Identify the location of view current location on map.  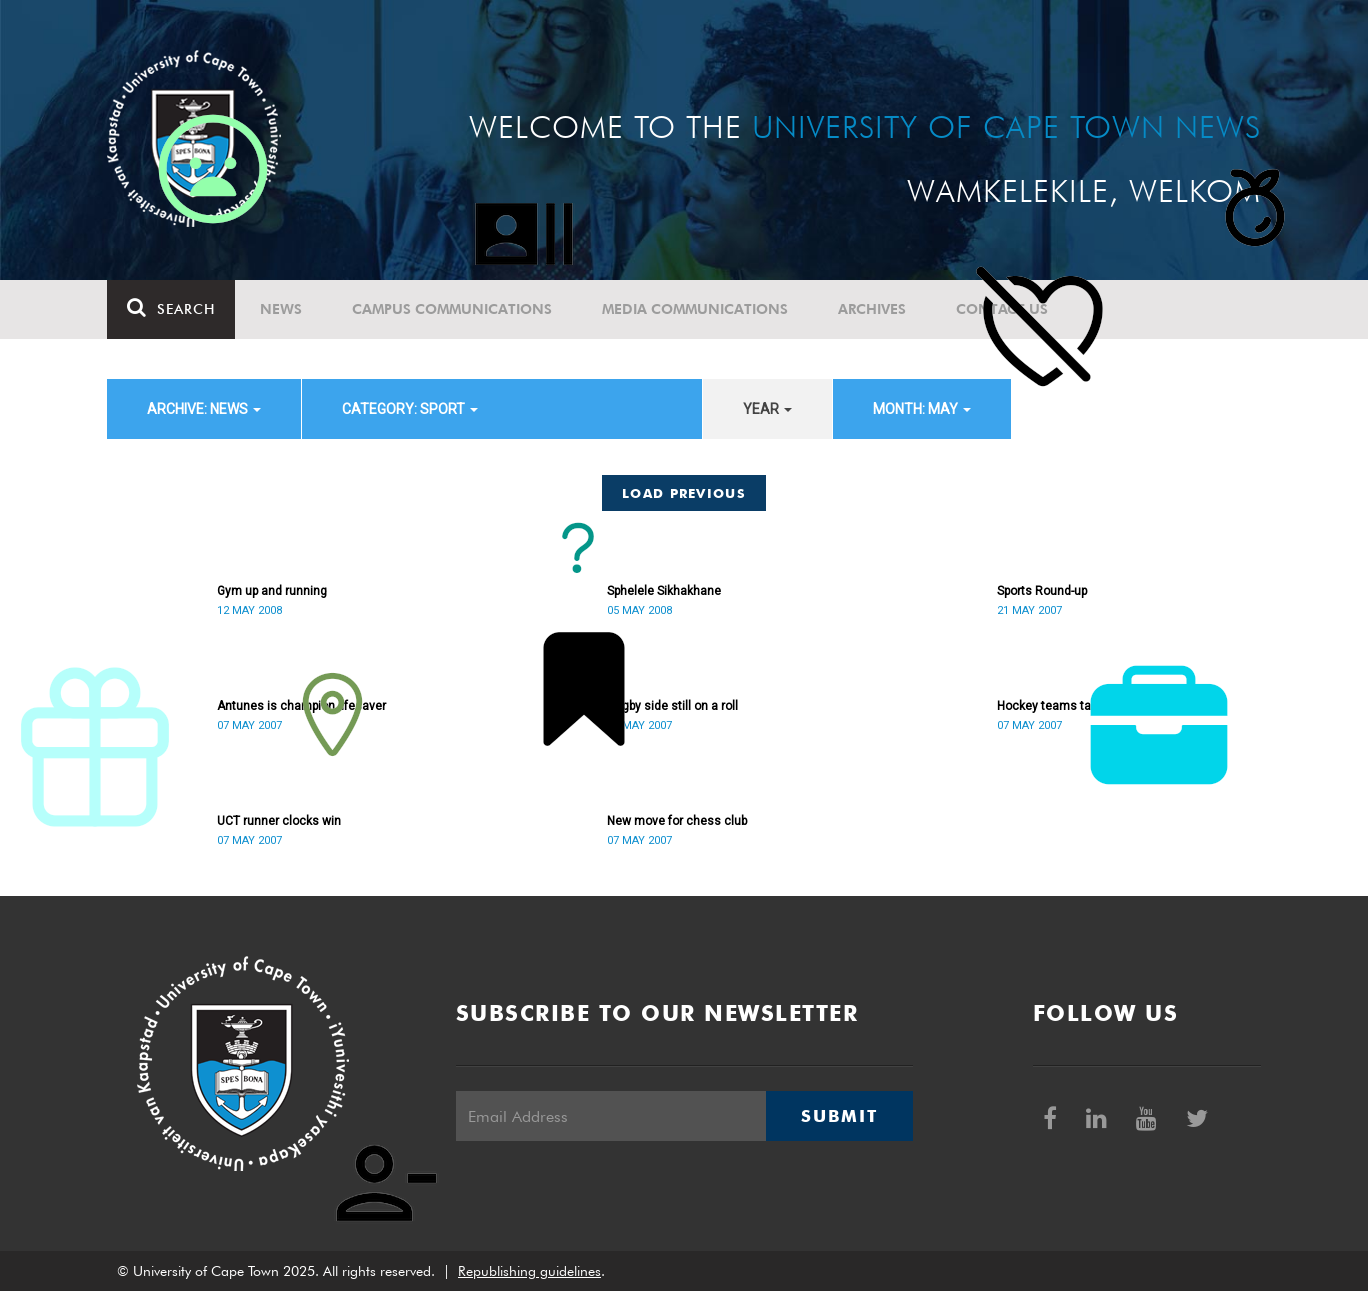
(332, 714).